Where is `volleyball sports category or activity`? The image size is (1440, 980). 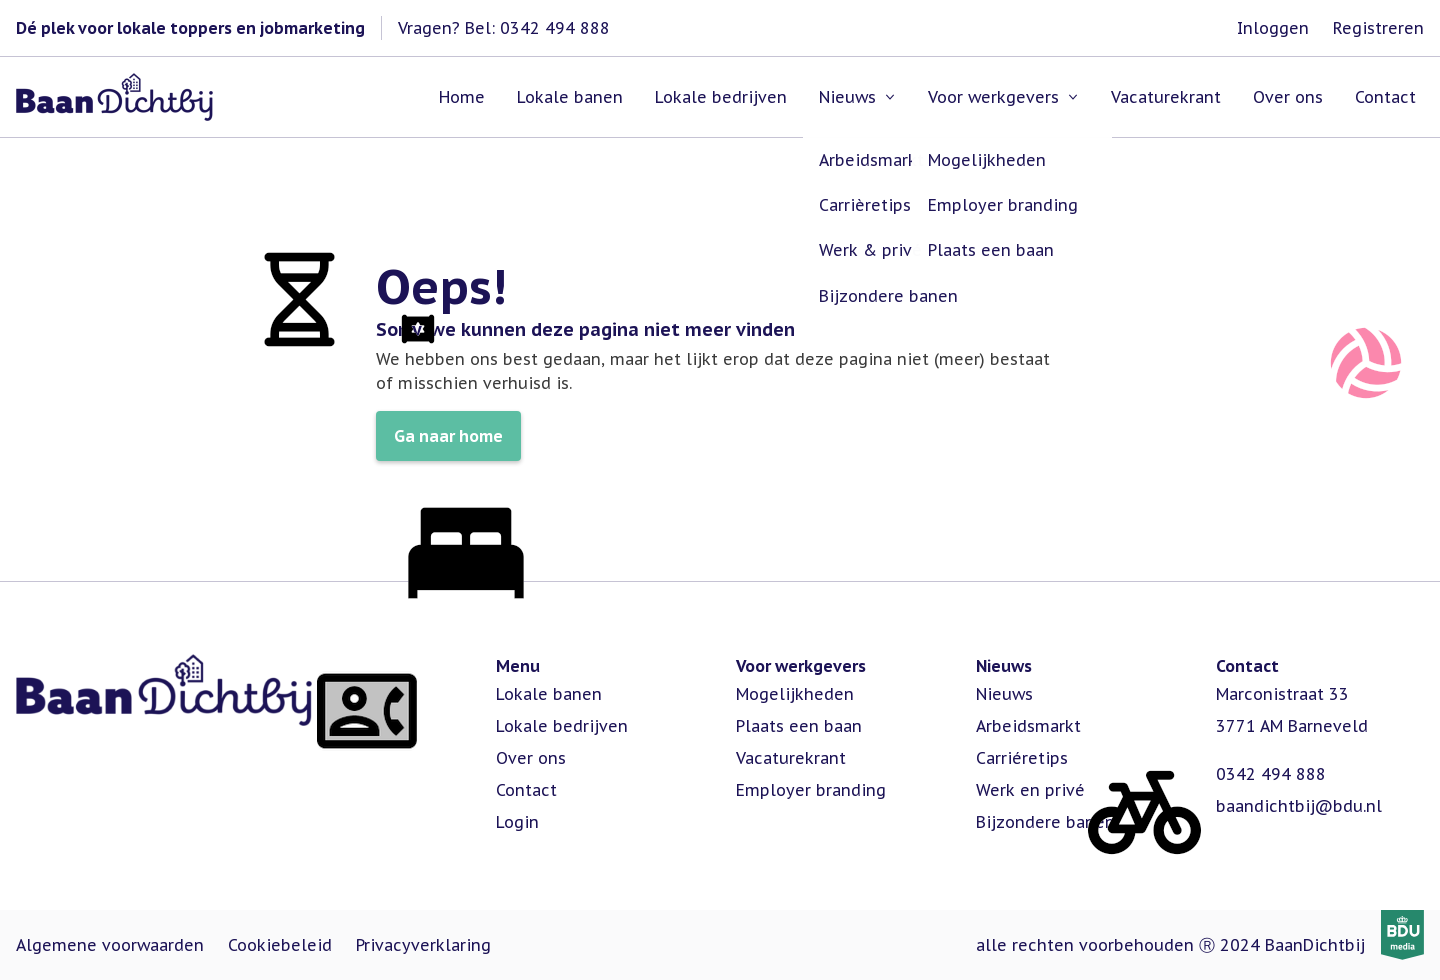
volleyball sports category or activity is located at coordinates (1366, 363).